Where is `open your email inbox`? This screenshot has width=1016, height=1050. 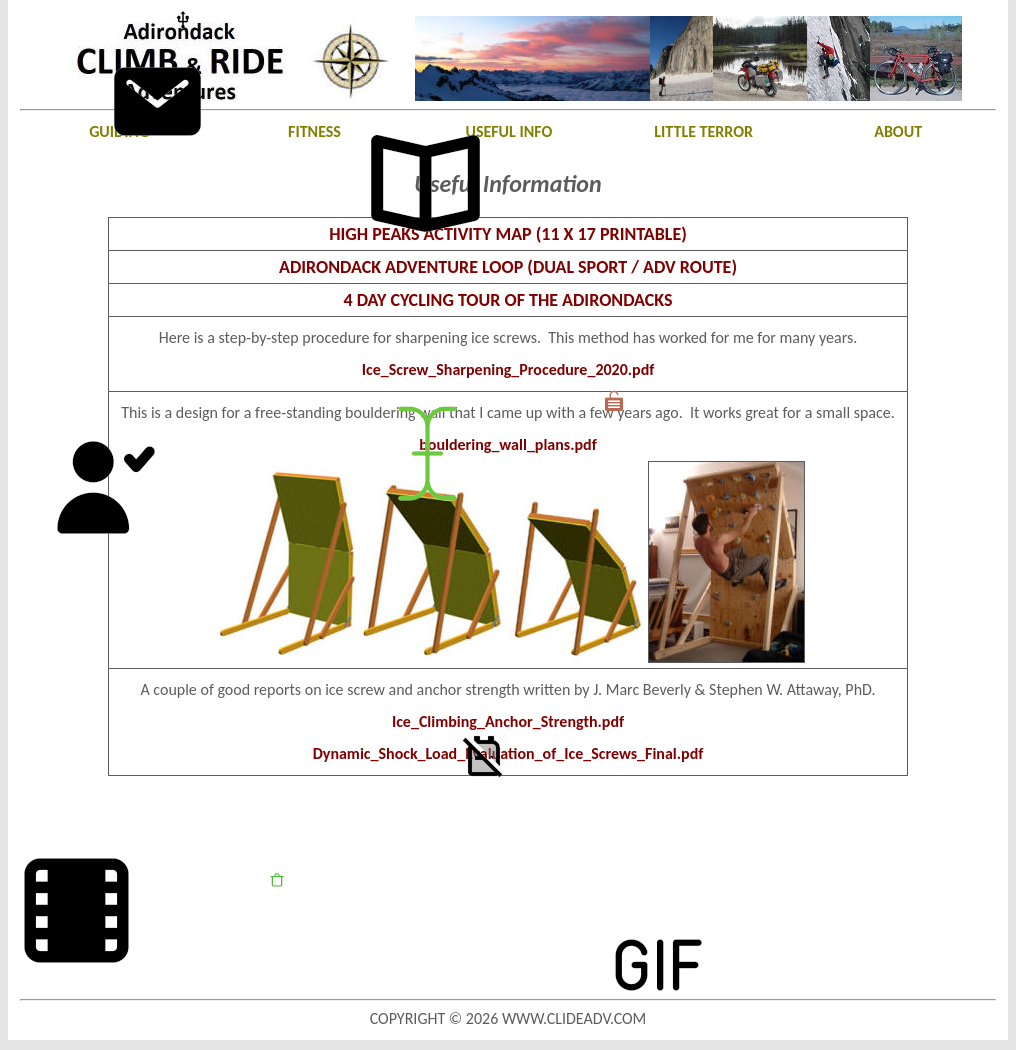
open your email inbox is located at coordinates (157, 101).